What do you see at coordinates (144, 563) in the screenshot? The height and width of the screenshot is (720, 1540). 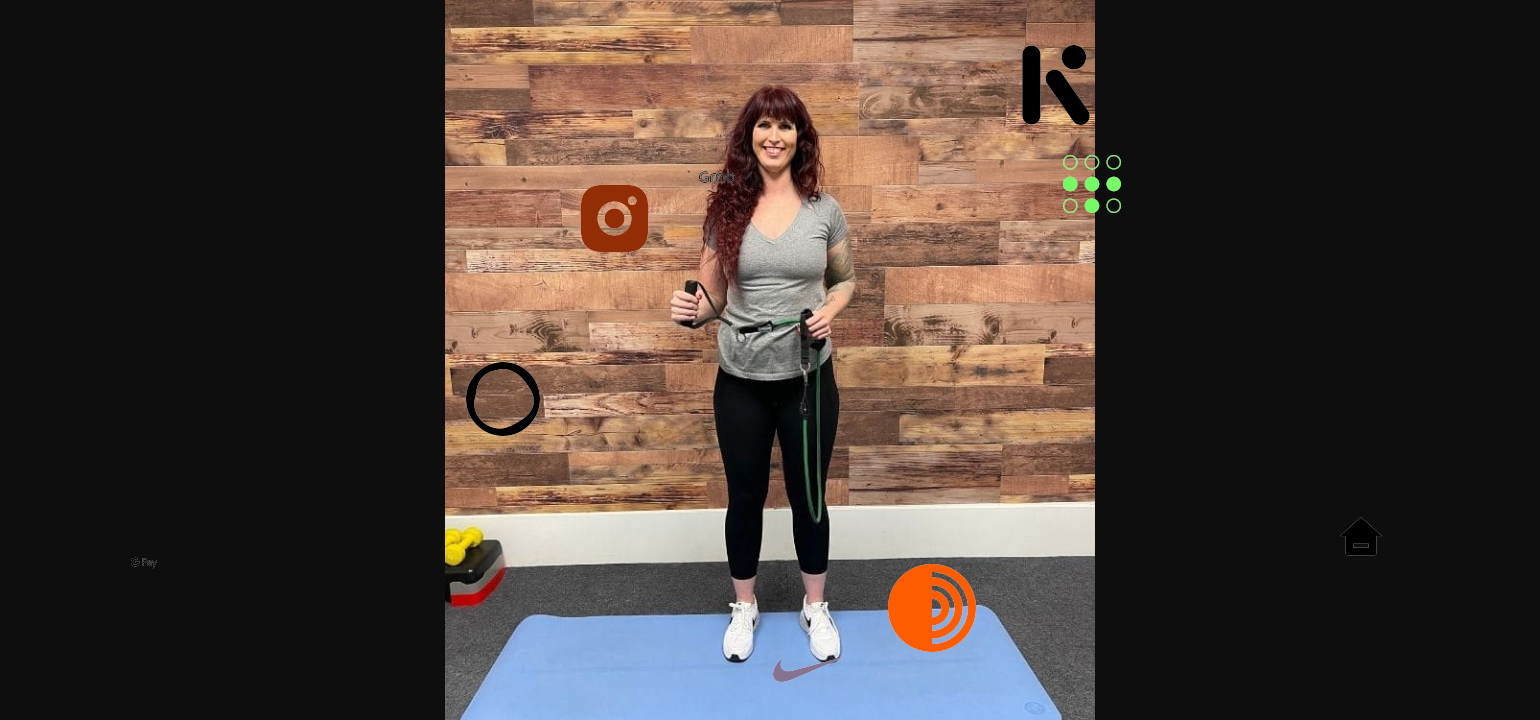 I see `pay with google pay` at bounding box center [144, 563].